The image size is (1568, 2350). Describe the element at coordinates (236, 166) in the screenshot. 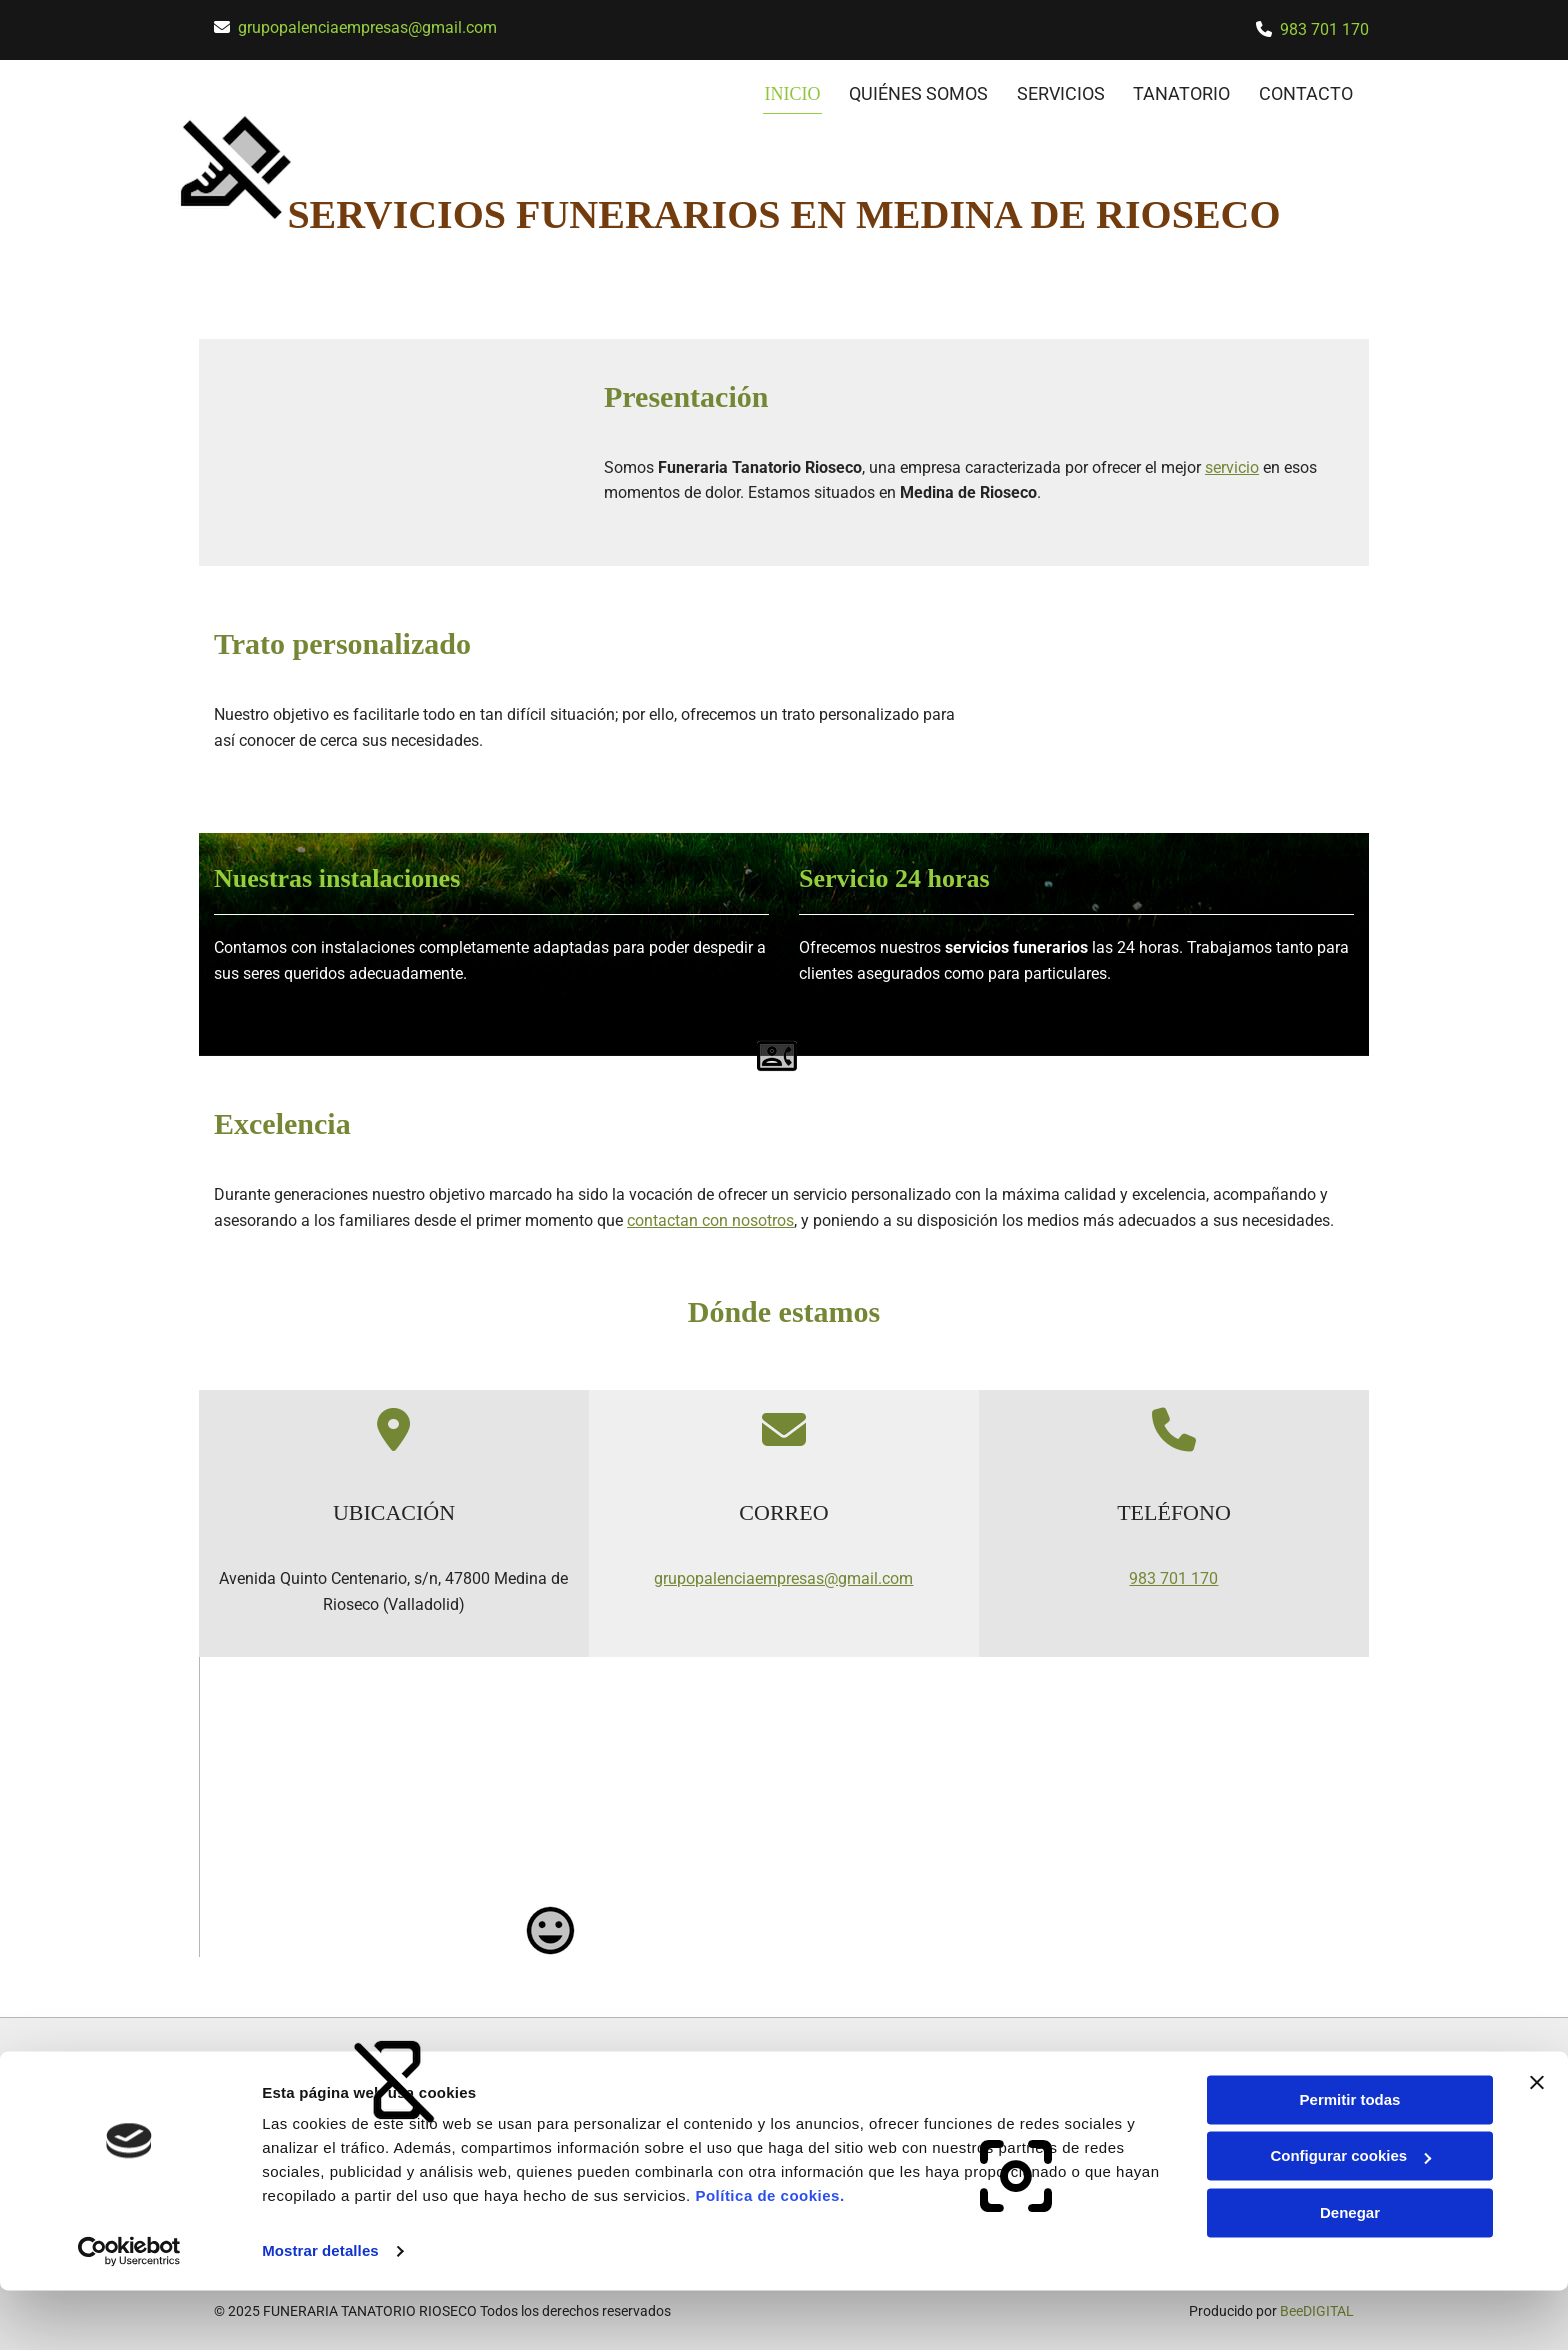

I see `indicates a restricted area where stepping is prohibited` at that location.